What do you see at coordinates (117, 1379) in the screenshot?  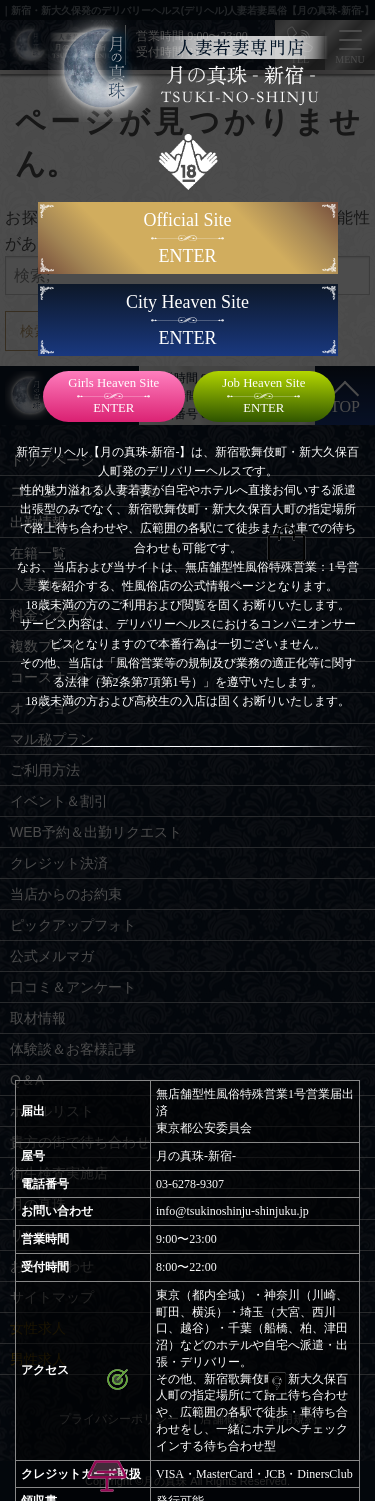 I see `set a goal or target` at bounding box center [117, 1379].